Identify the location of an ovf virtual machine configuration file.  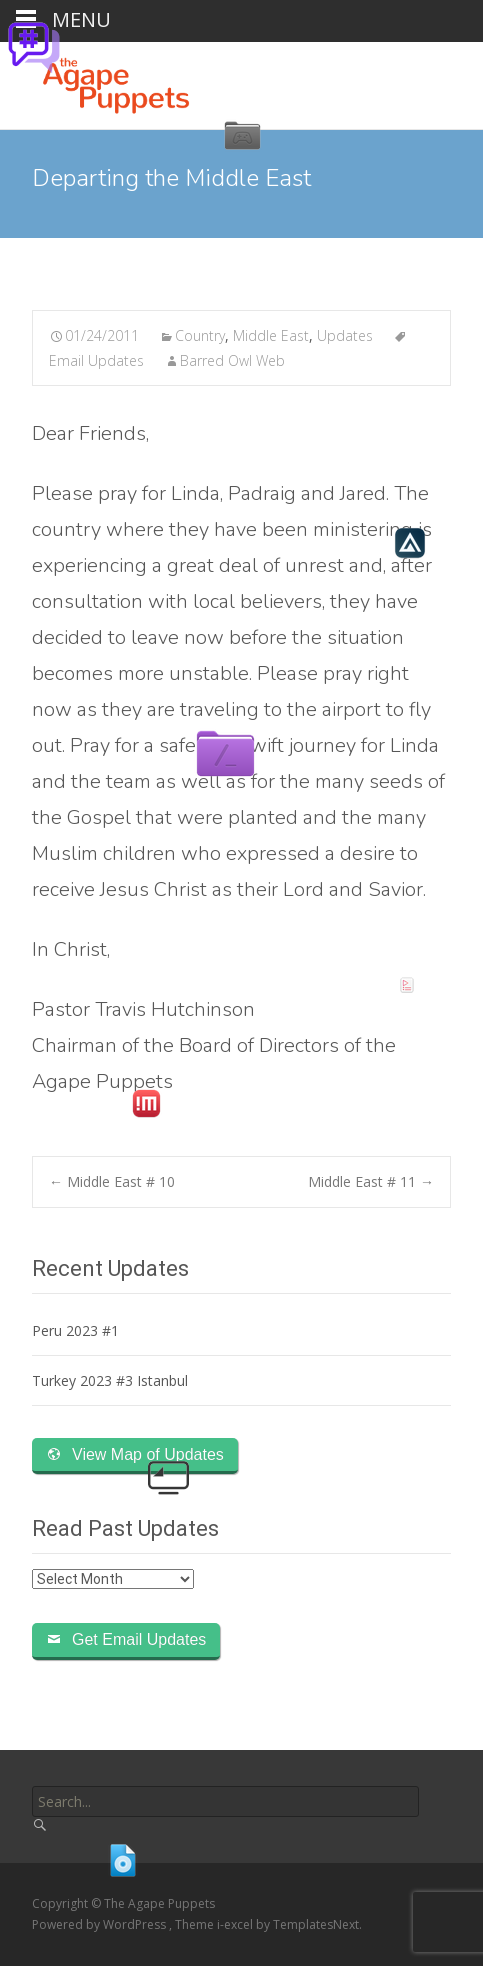
(123, 1861).